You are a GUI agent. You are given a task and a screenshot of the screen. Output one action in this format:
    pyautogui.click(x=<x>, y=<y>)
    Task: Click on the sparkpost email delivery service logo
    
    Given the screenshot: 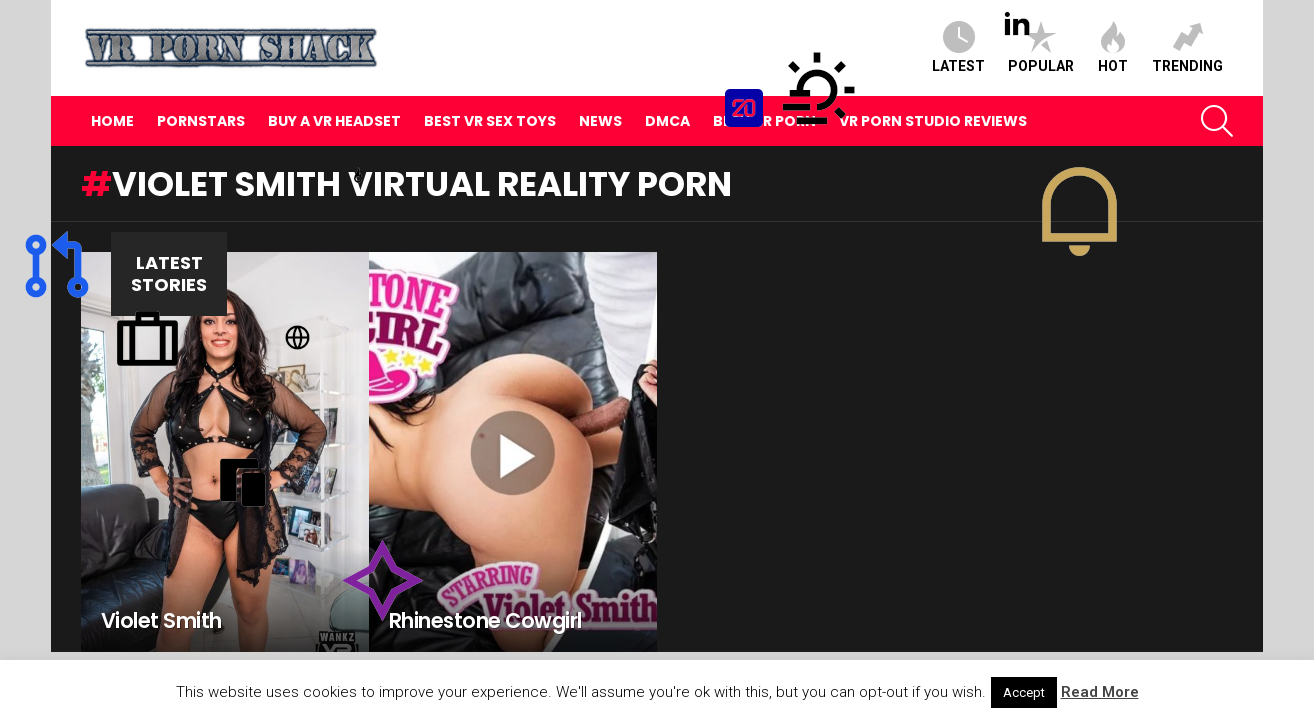 What is the action you would take?
    pyautogui.click(x=358, y=175)
    